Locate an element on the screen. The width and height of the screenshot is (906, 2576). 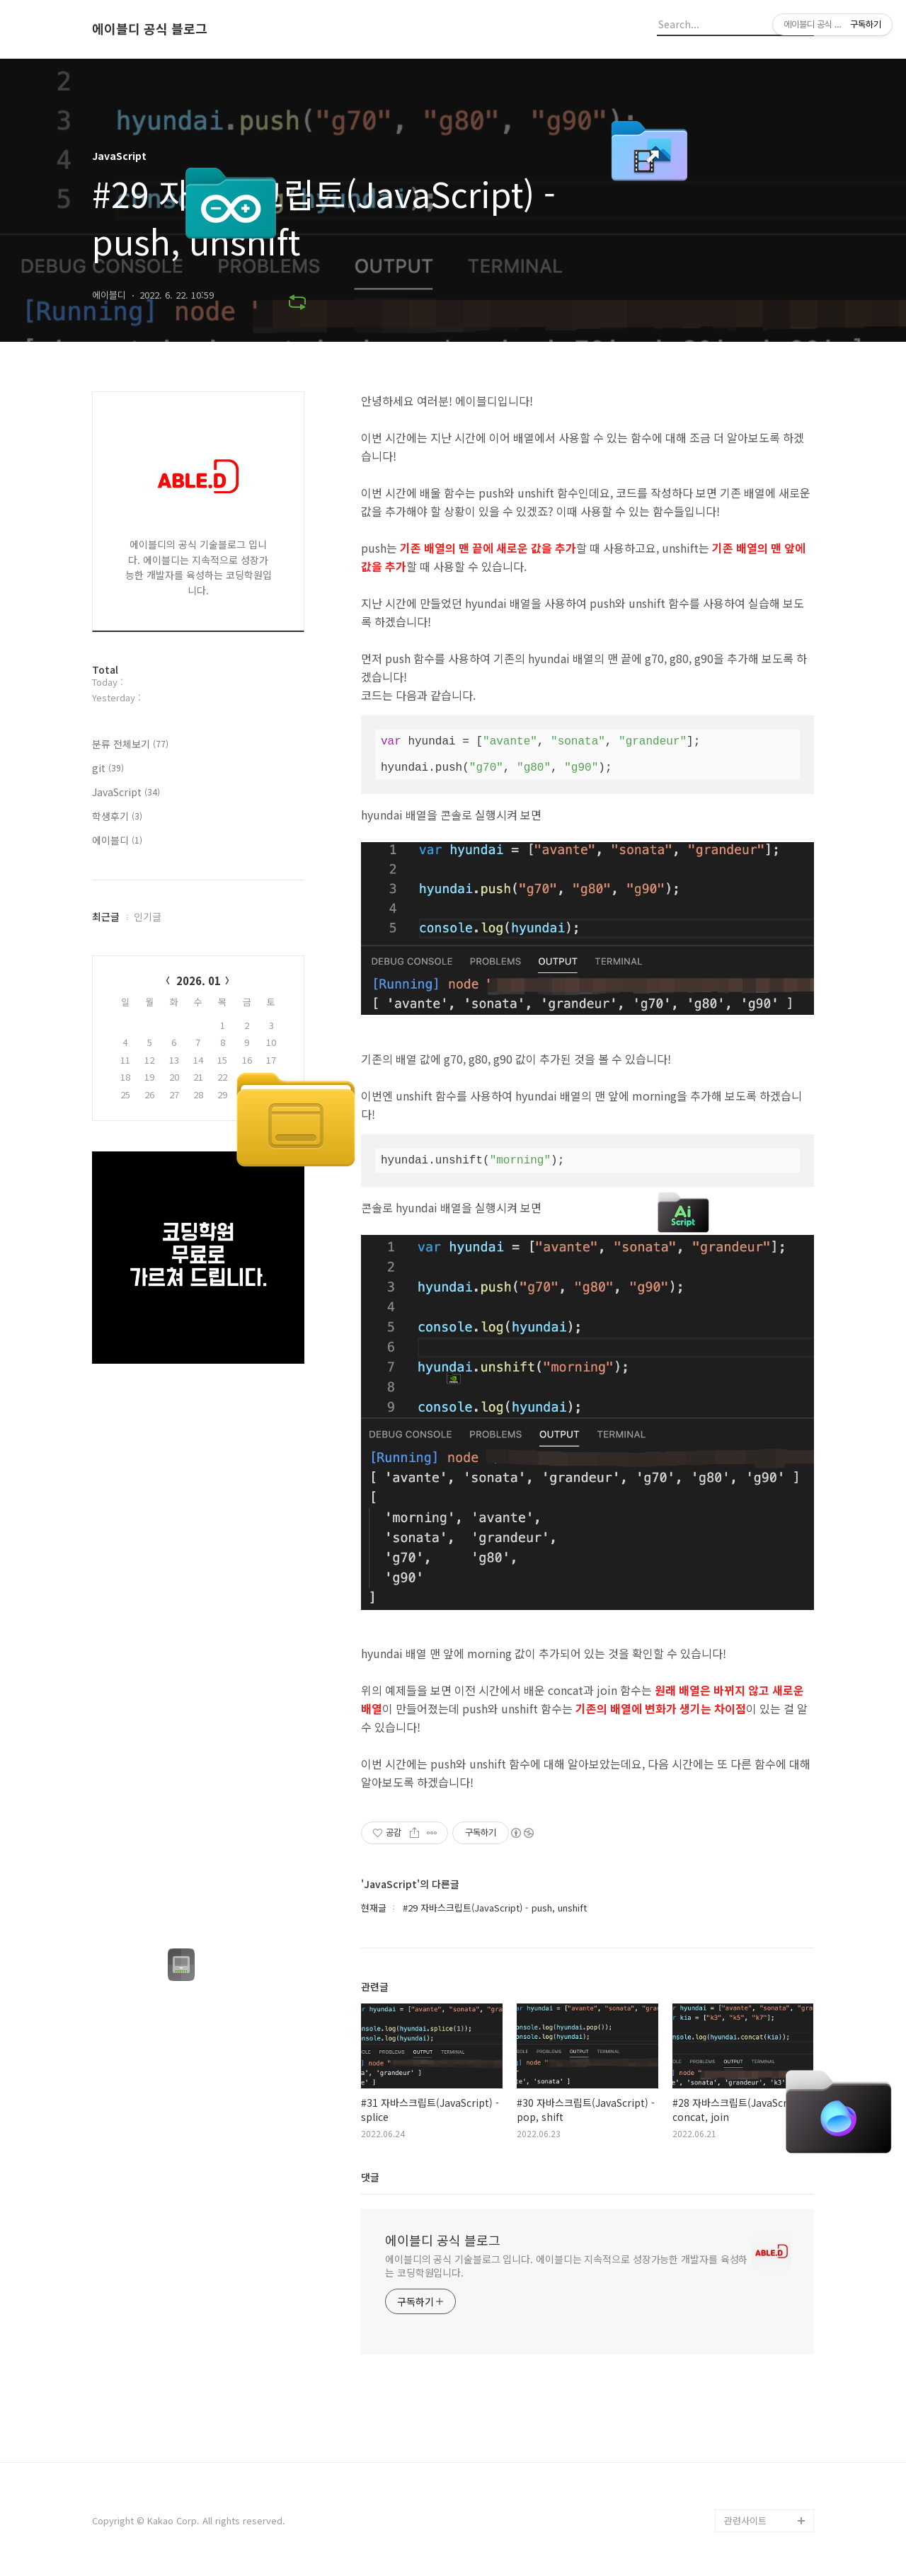
sync or refresh email messages is located at coordinates (297, 302).